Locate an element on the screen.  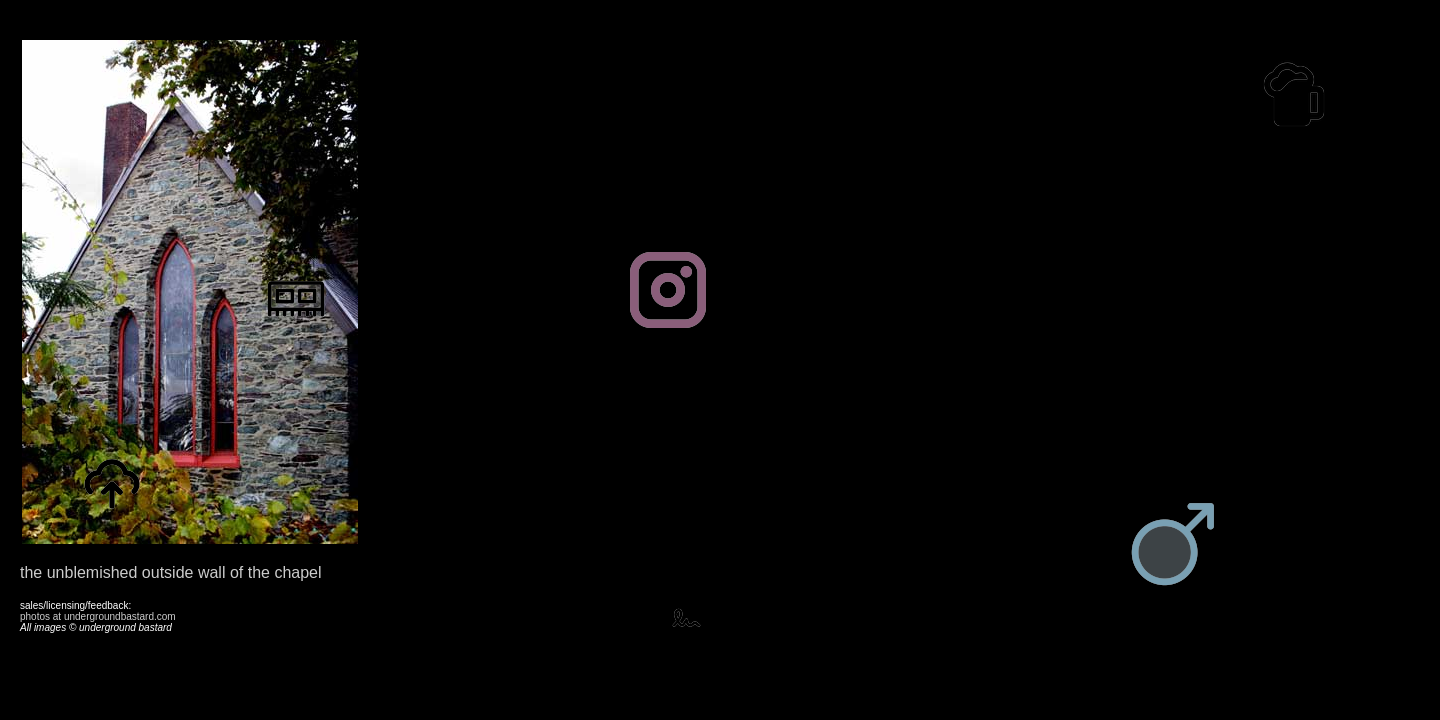
open Instagram app is located at coordinates (668, 290).